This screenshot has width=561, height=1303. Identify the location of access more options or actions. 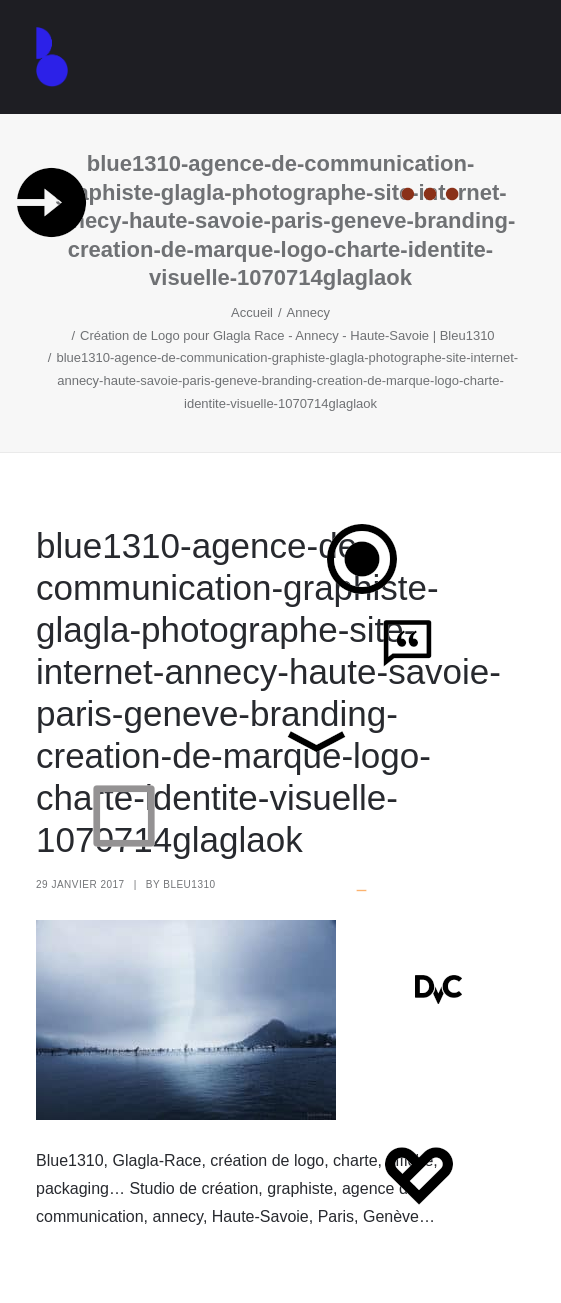
(430, 194).